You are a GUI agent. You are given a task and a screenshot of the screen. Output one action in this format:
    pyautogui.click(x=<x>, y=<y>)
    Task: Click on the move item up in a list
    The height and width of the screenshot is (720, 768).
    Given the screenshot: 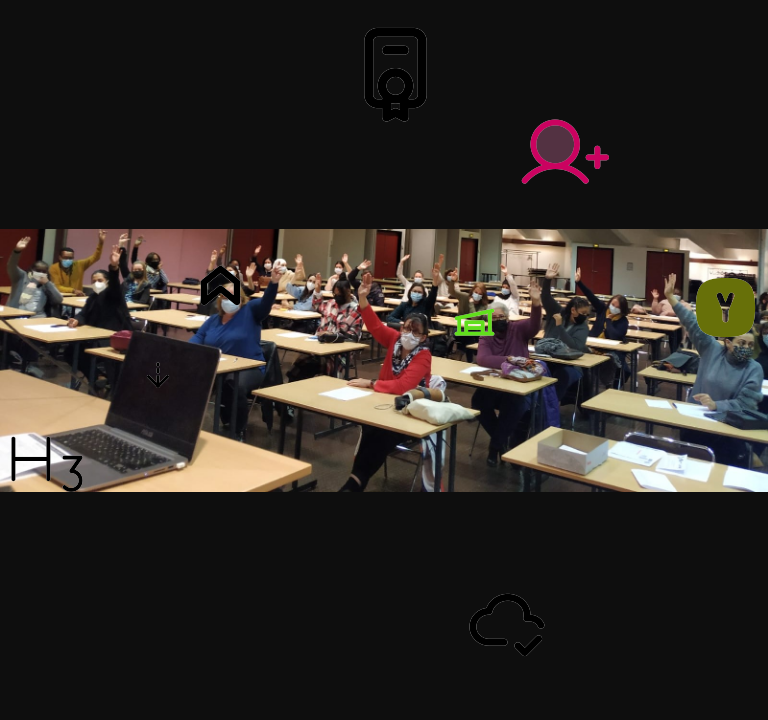 What is the action you would take?
    pyautogui.click(x=220, y=285)
    